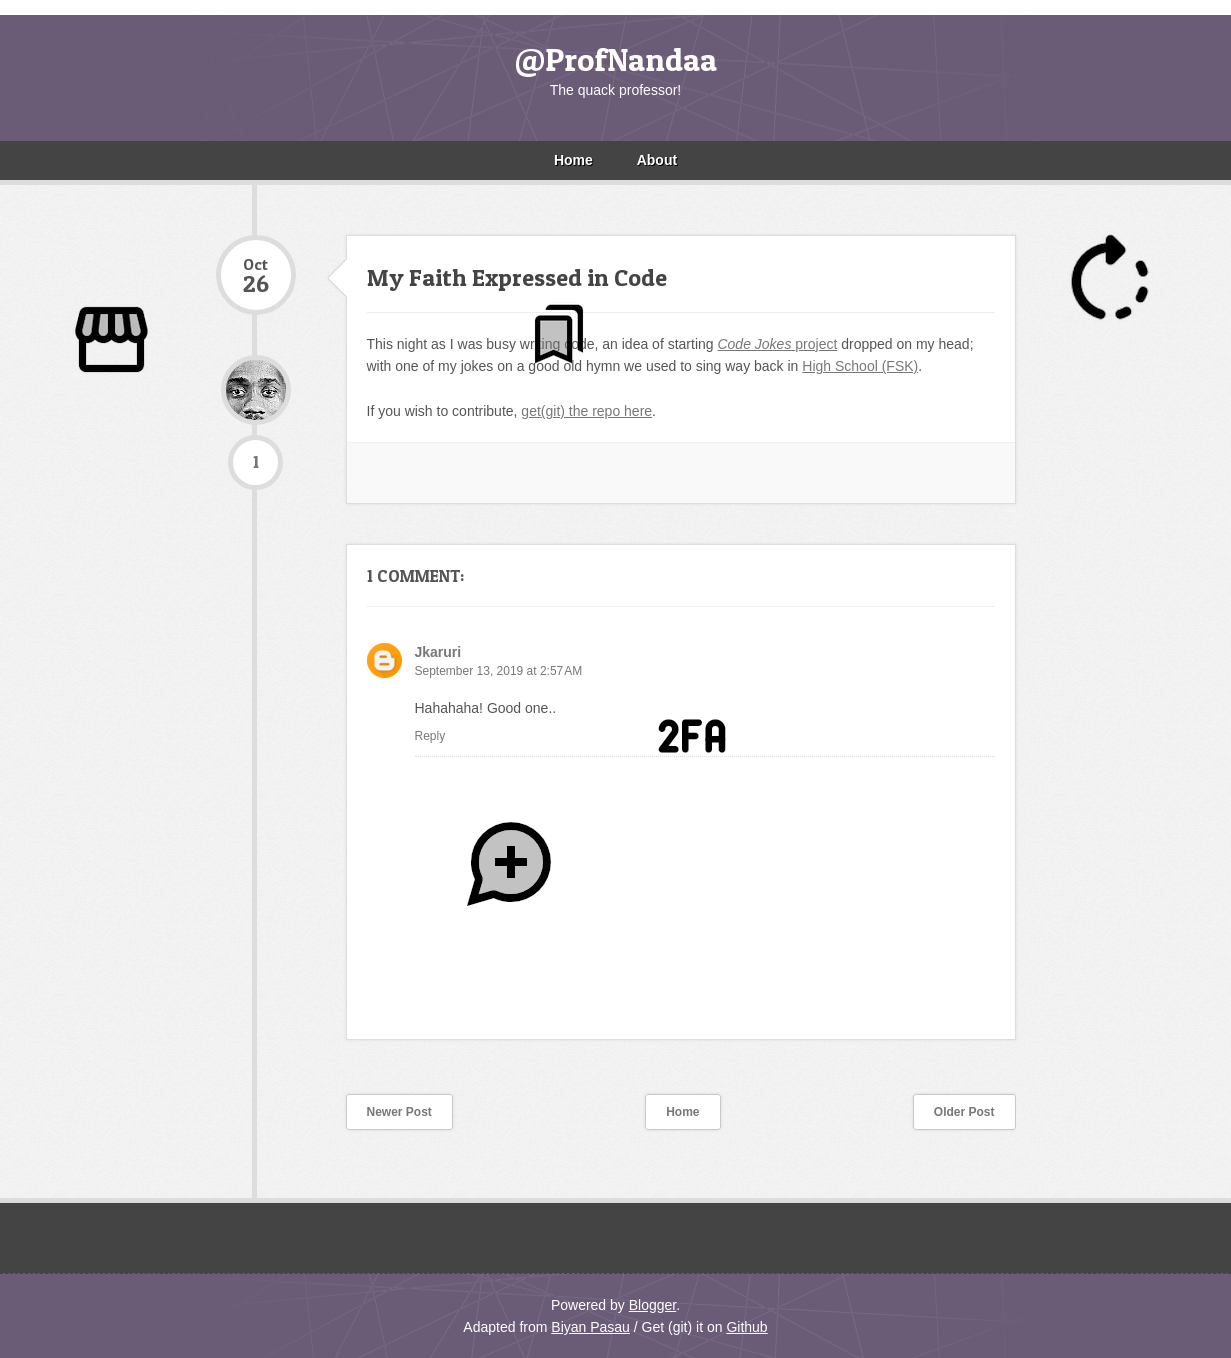 This screenshot has height=1358, width=1231. What do you see at coordinates (1110, 281) in the screenshot?
I see `rotate image clockwise` at bounding box center [1110, 281].